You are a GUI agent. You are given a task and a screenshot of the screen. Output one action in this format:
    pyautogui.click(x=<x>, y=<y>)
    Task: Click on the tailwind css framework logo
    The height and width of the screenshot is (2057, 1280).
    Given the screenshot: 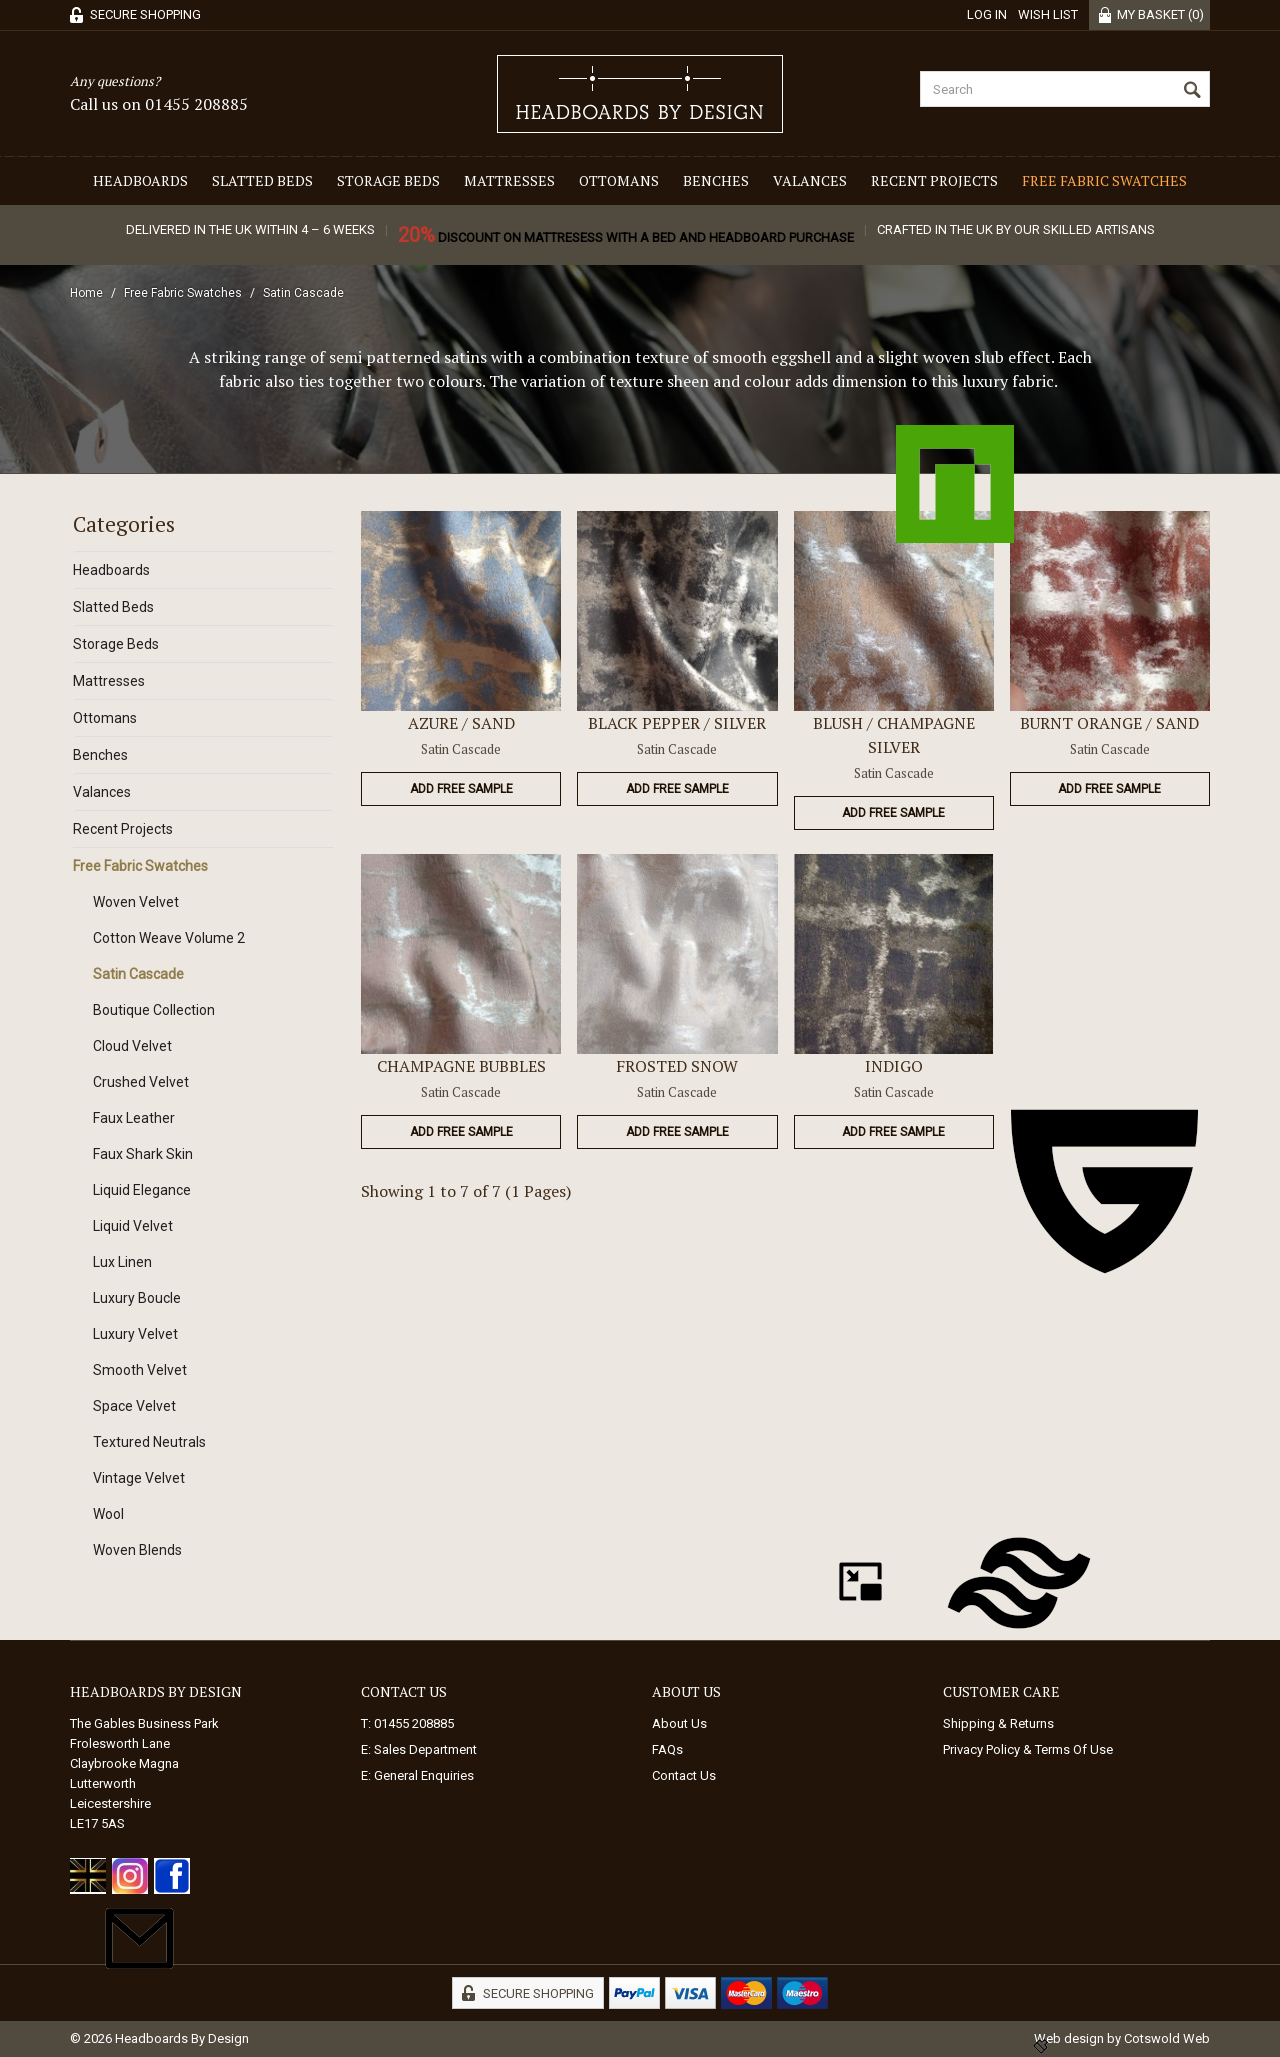 What is the action you would take?
    pyautogui.click(x=1019, y=1583)
    